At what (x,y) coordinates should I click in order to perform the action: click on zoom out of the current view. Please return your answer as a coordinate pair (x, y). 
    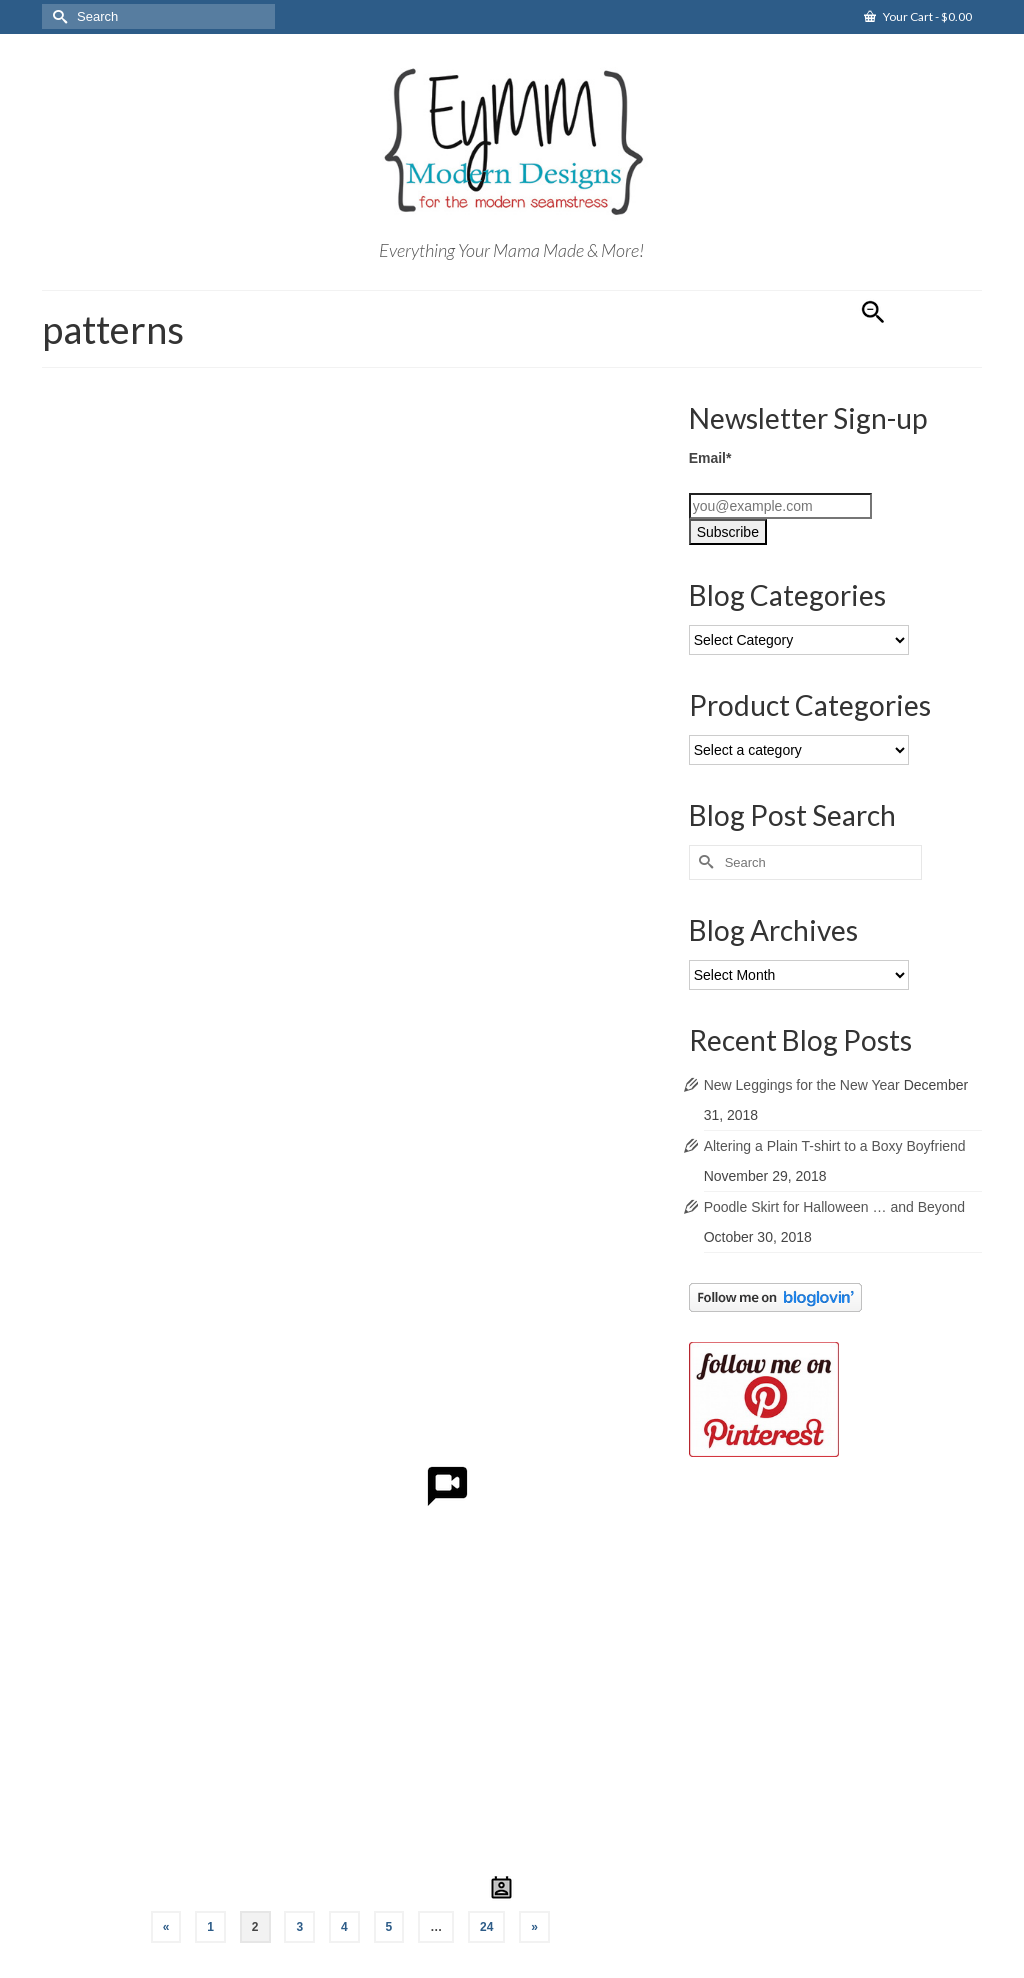
    Looking at the image, I should click on (873, 312).